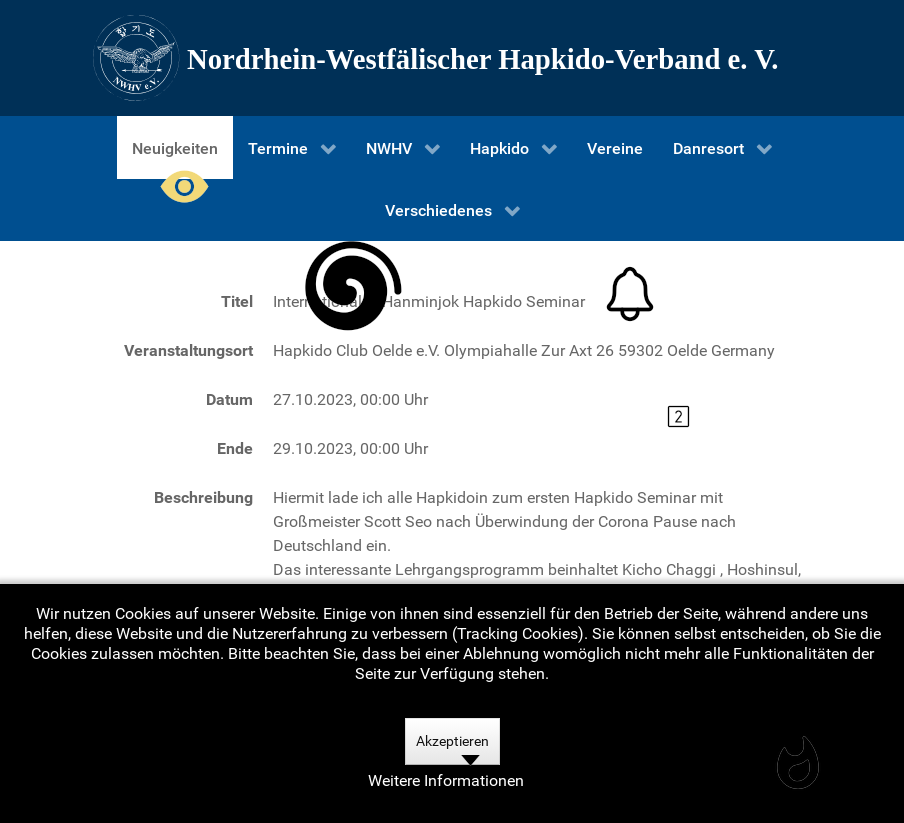  Describe the element at coordinates (184, 186) in the screenshot. I see `view or preview content` at that location.